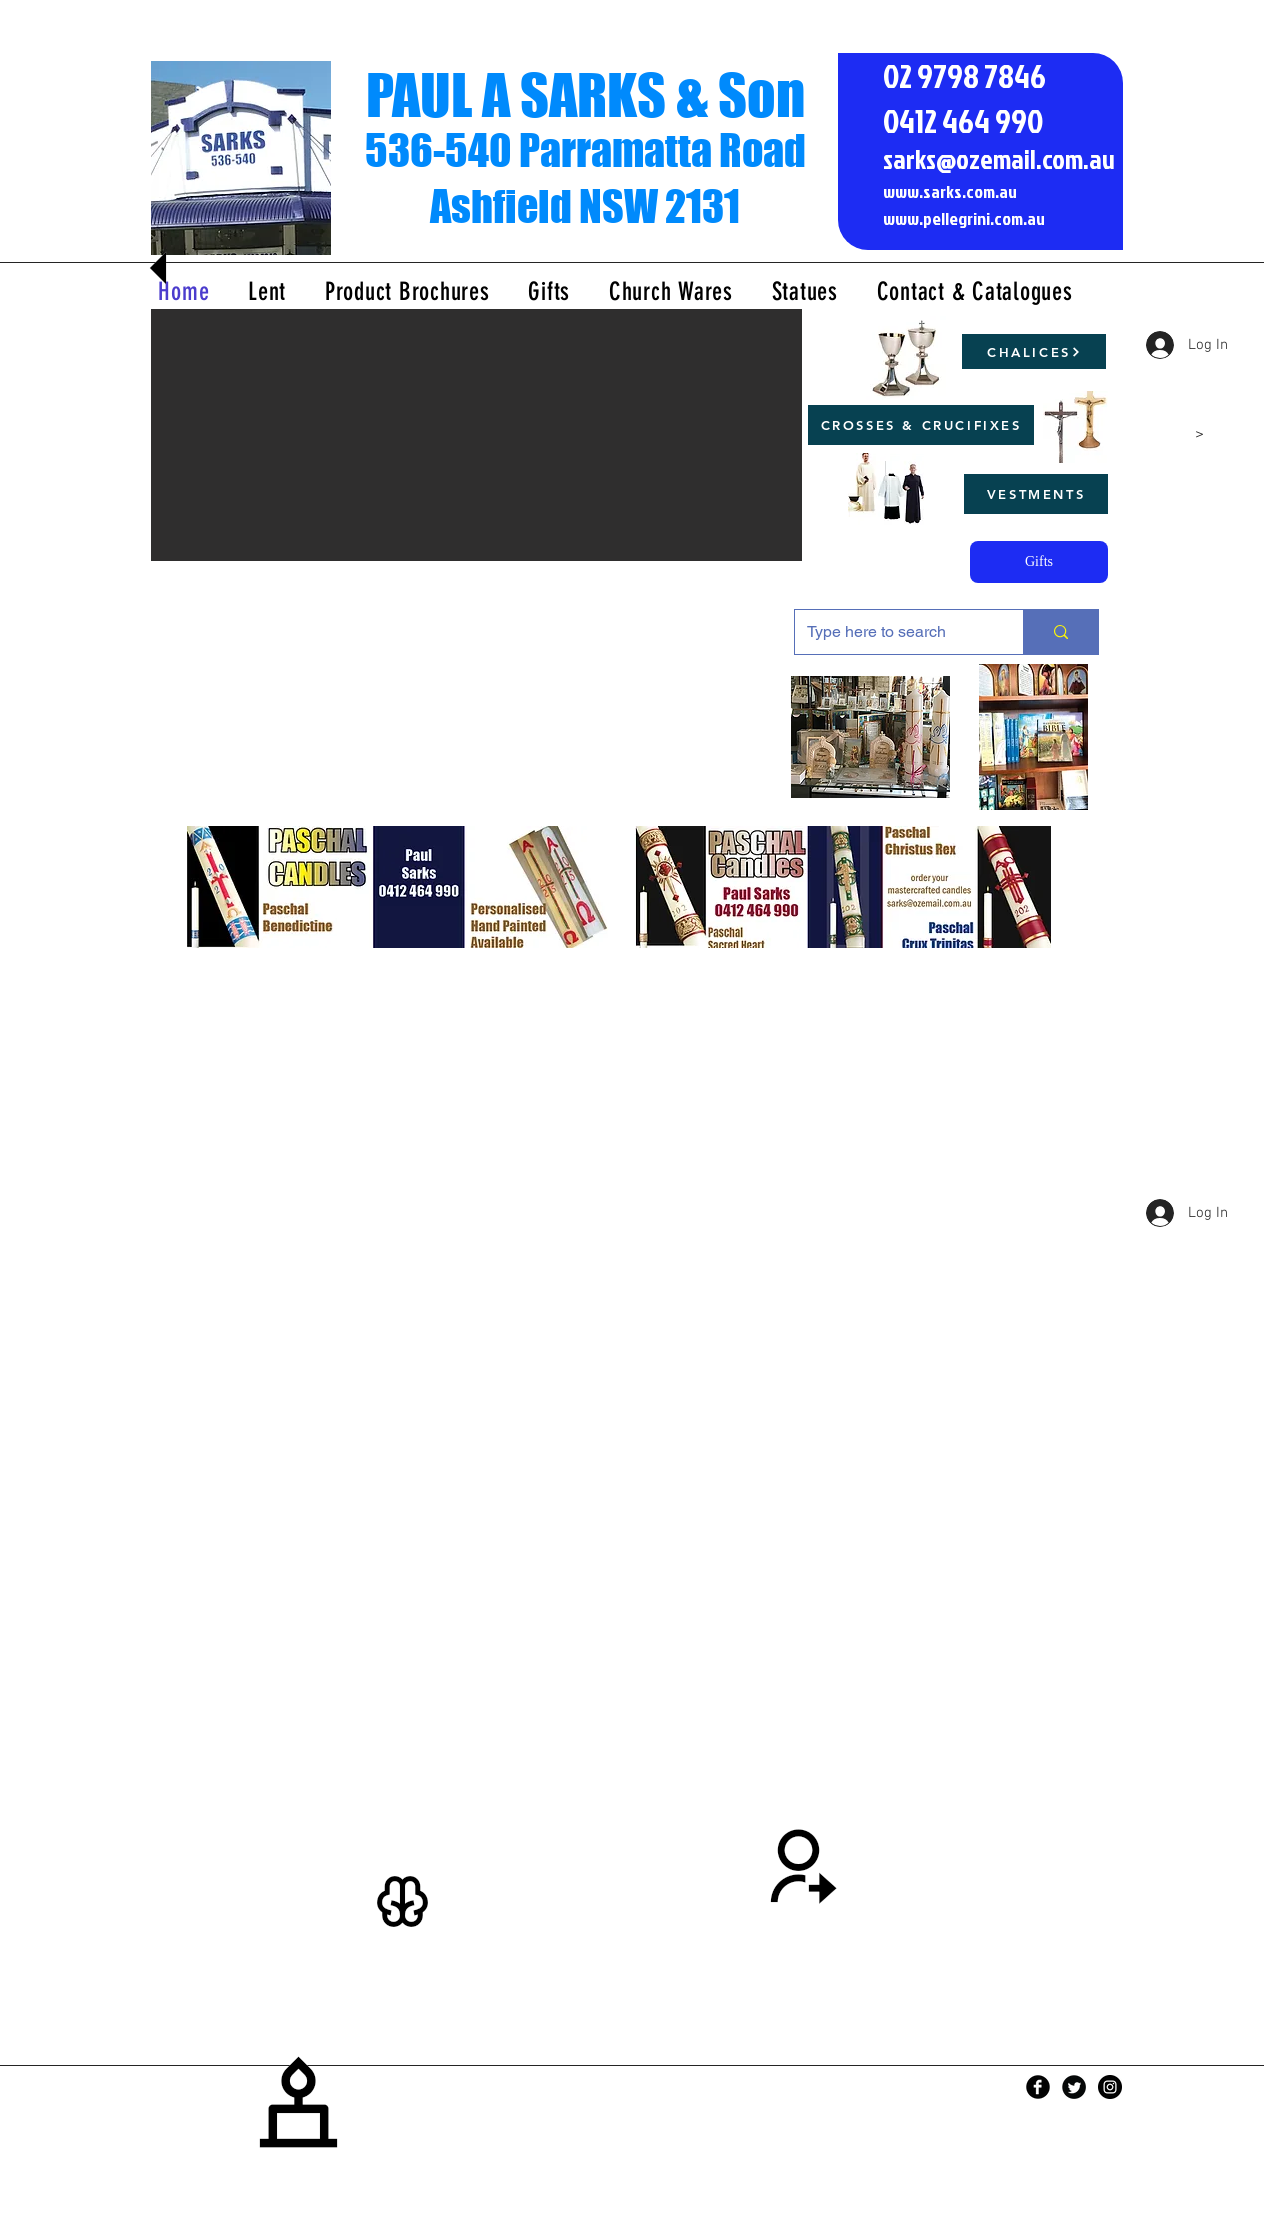 Image resolution: width=1264 pixels, height=2226 pixels. I want to click on access cognitive or AI-powered features, so click(402, 1901).